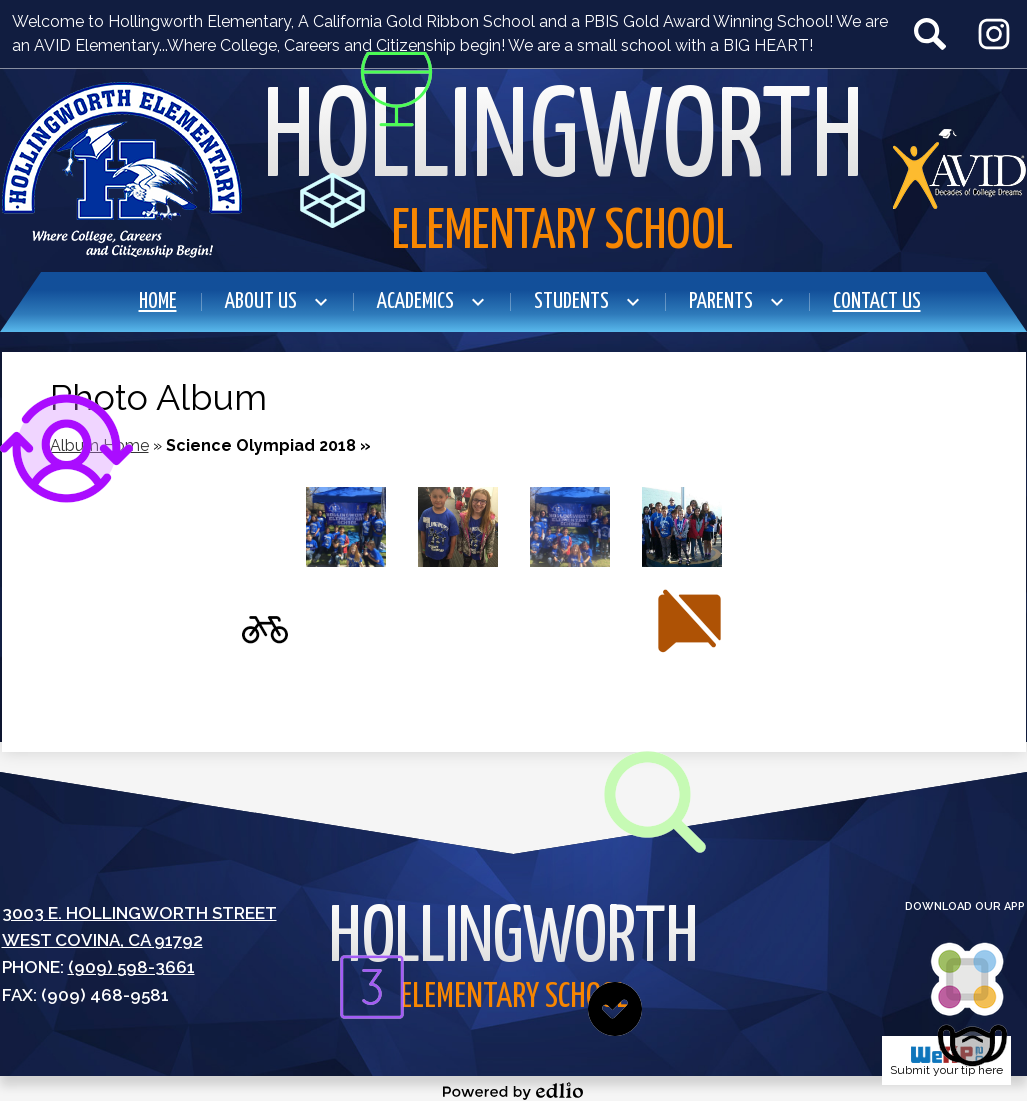  Describe the element at coordinates (615, 1009) in the screenshot. I see `indicates a closed issue in the activity feed` at that location.